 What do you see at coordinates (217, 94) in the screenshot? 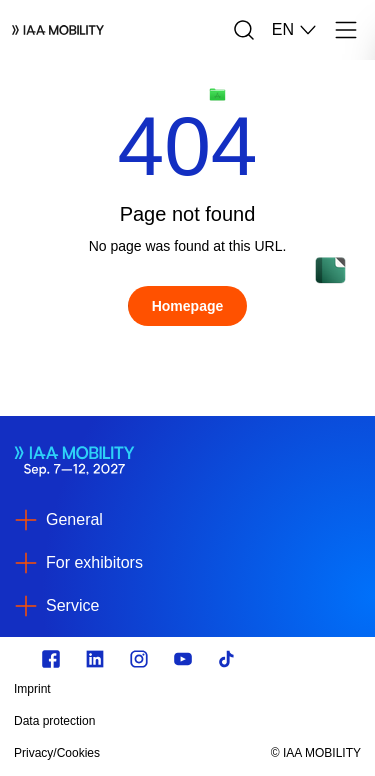
I see `open templates folder` at bounding box center [217, 94].